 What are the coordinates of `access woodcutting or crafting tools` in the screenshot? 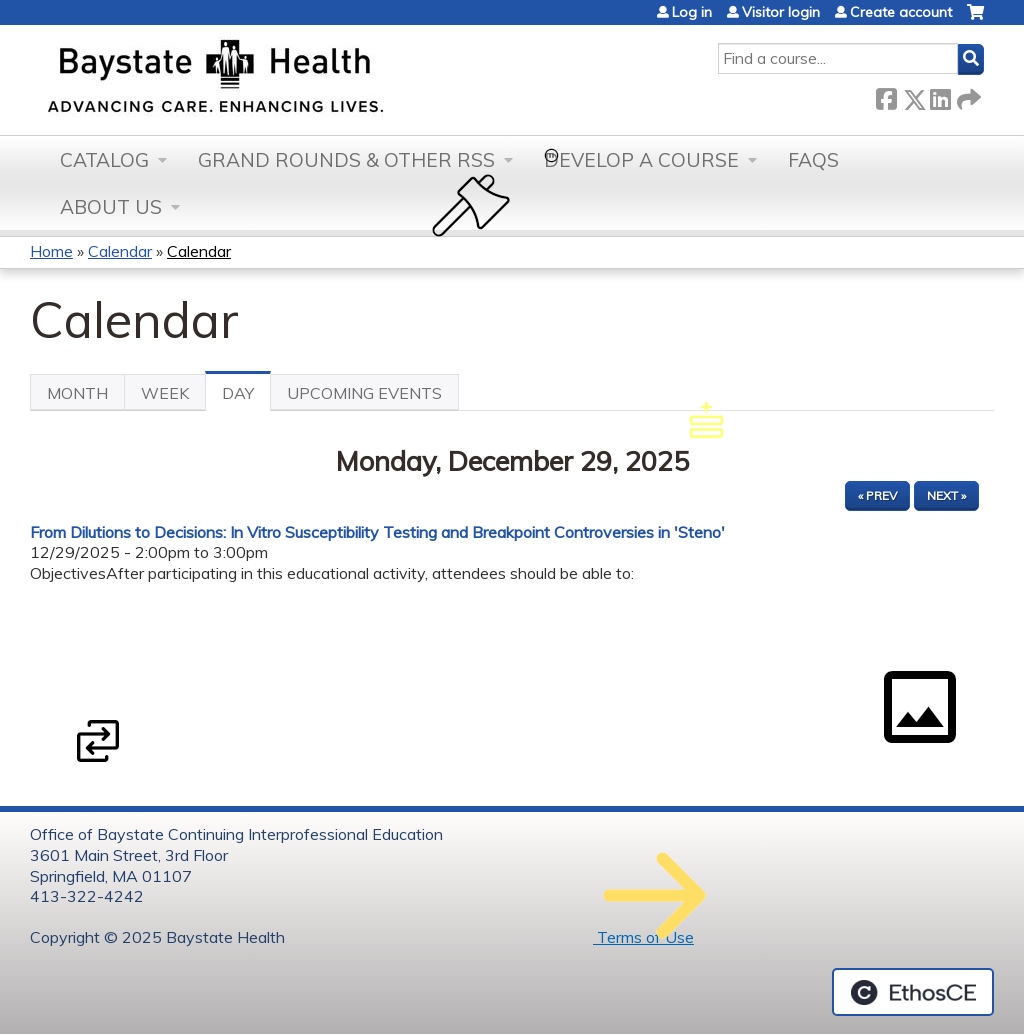 It's located at (471, 208).